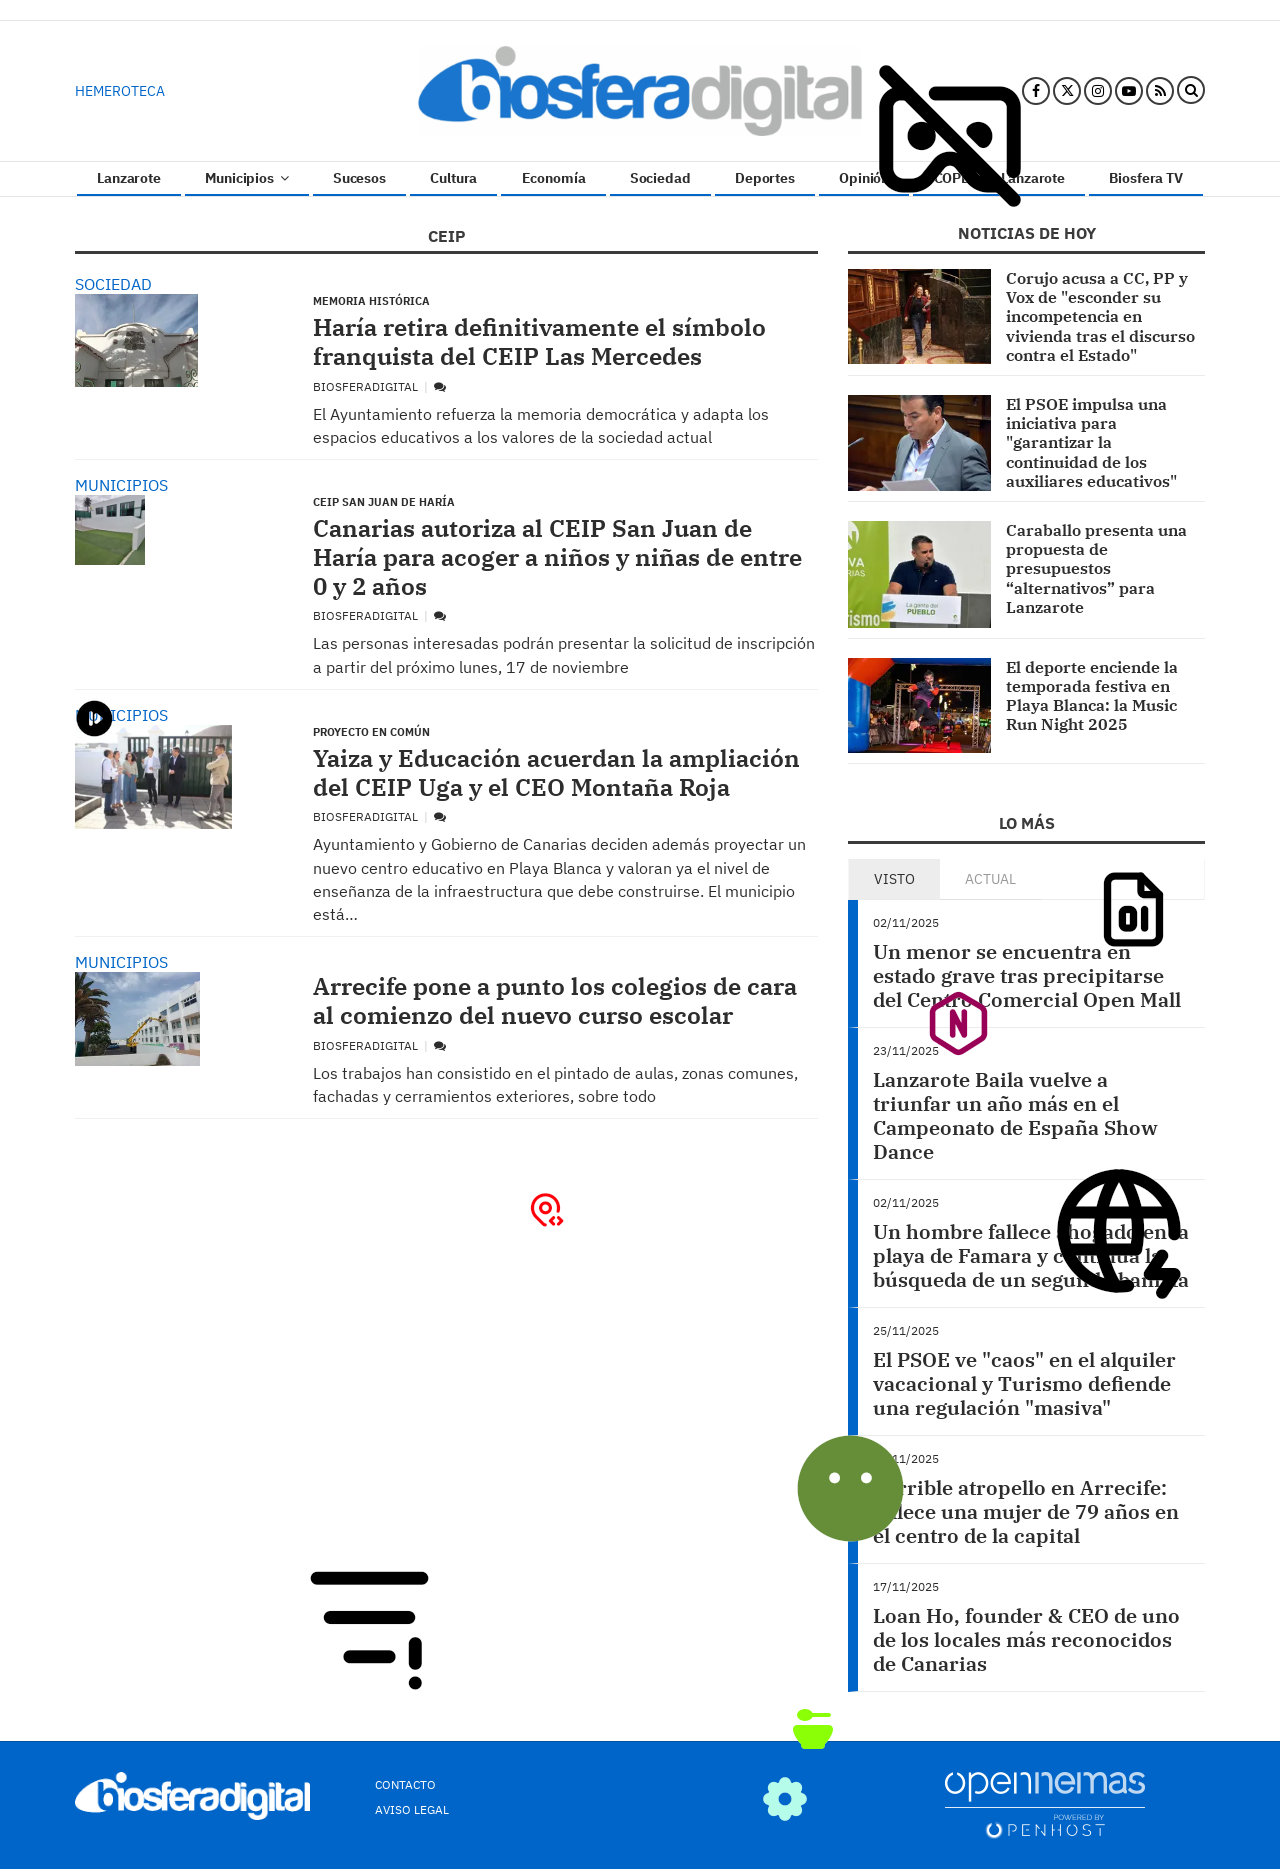 The width and height of the screenshot is (1280, 1869). What do you see at coordinates (369, 1617) in the screenshot?
I see `filter settings require attention` at bounding box center [369, 1617].